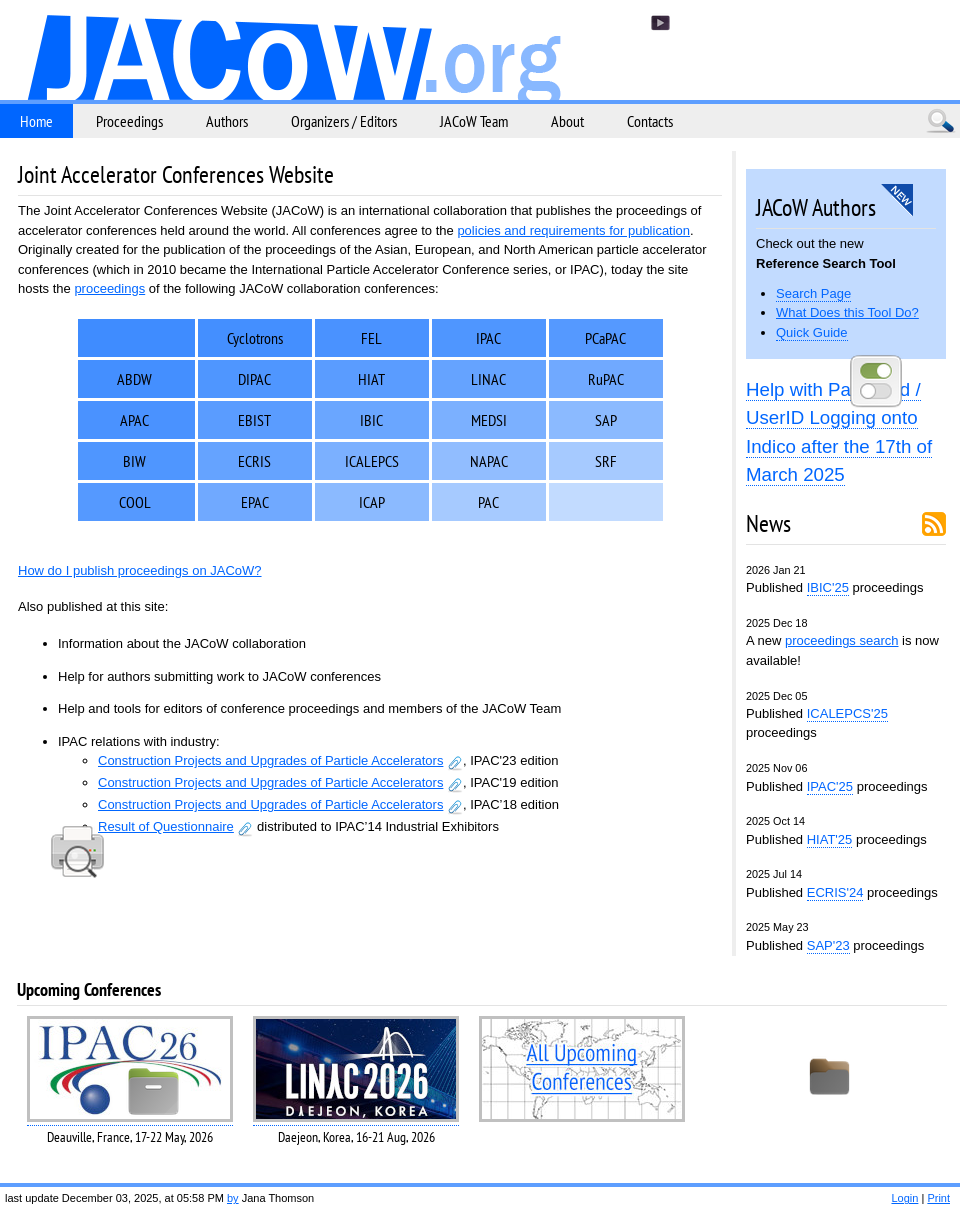 This screenshot has width=960, height=1214. Describe the element at coordinates (77, 851) in the screenshot. I see `preview document before printing` at that location.